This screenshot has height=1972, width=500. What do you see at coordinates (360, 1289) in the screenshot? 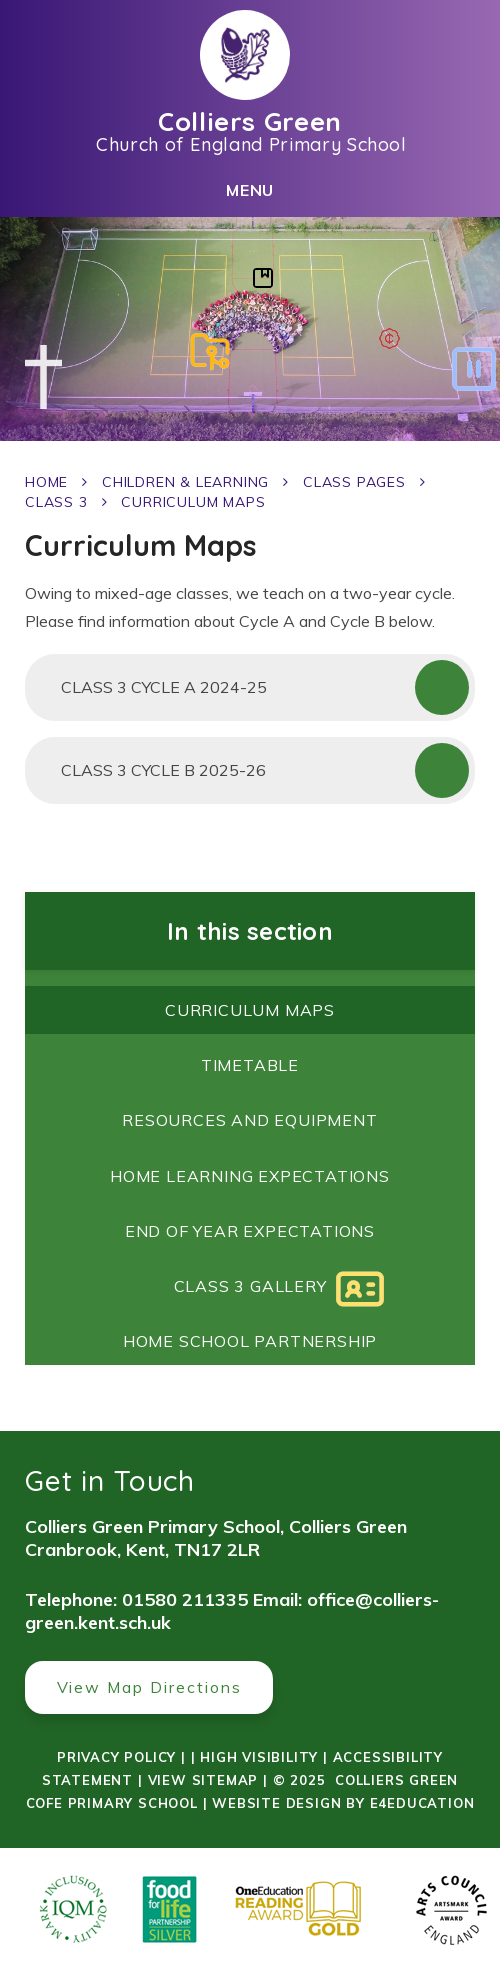
I see `view your profile or identity information` at bounding box center [360, 1289].